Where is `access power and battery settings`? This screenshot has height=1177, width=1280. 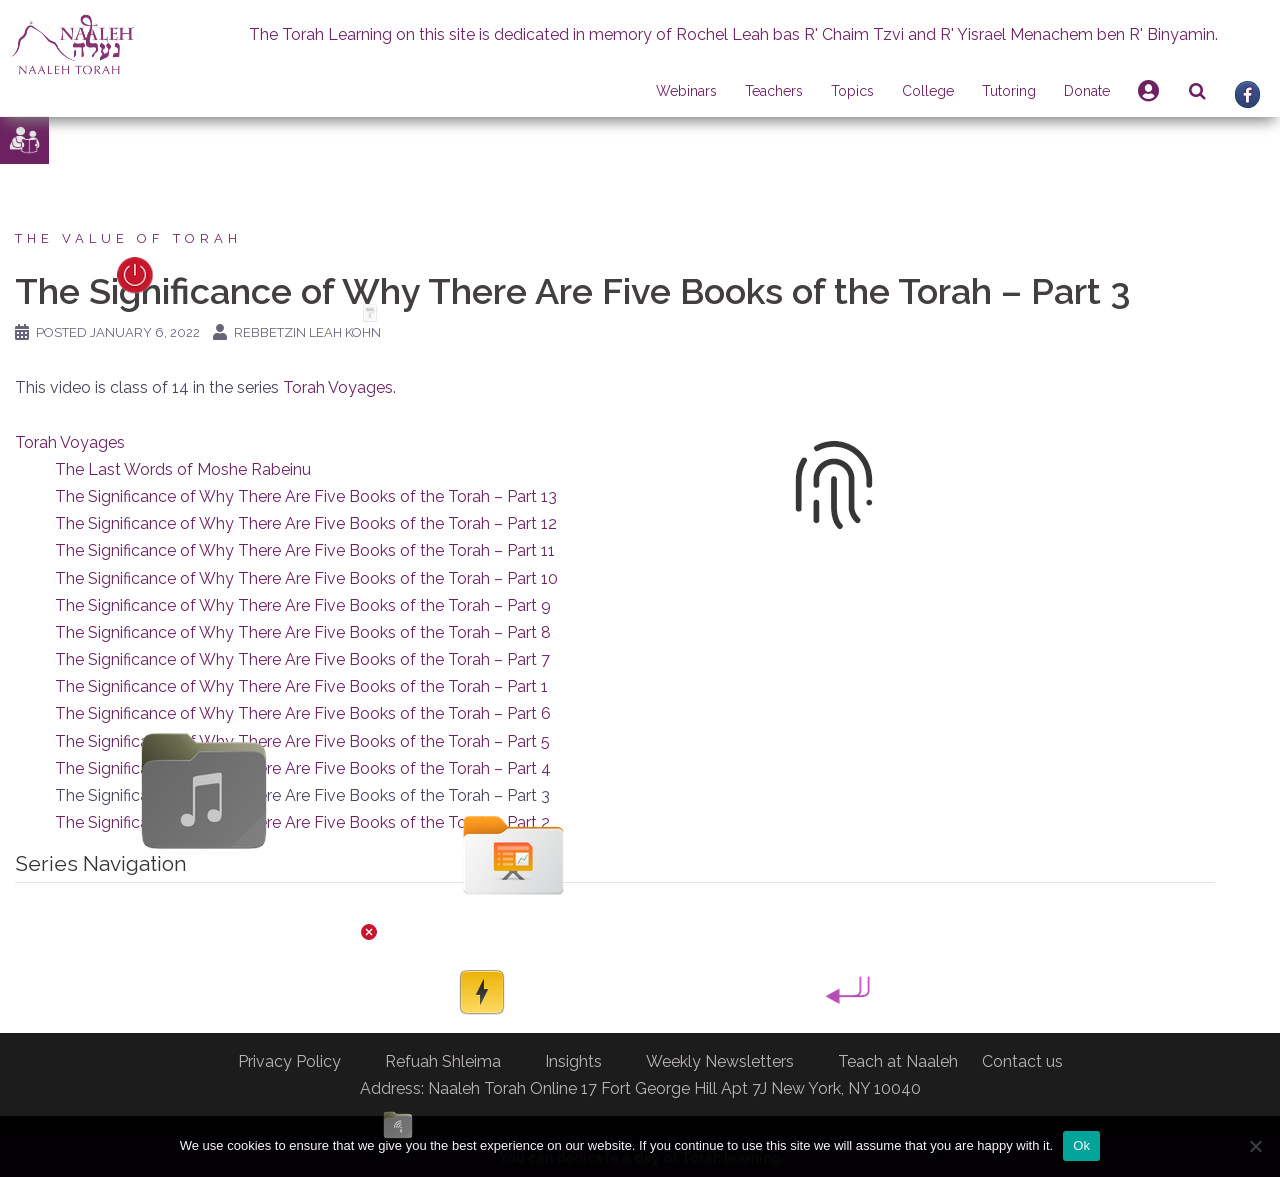
access power and battery settings is located at coordinates (482, 992).